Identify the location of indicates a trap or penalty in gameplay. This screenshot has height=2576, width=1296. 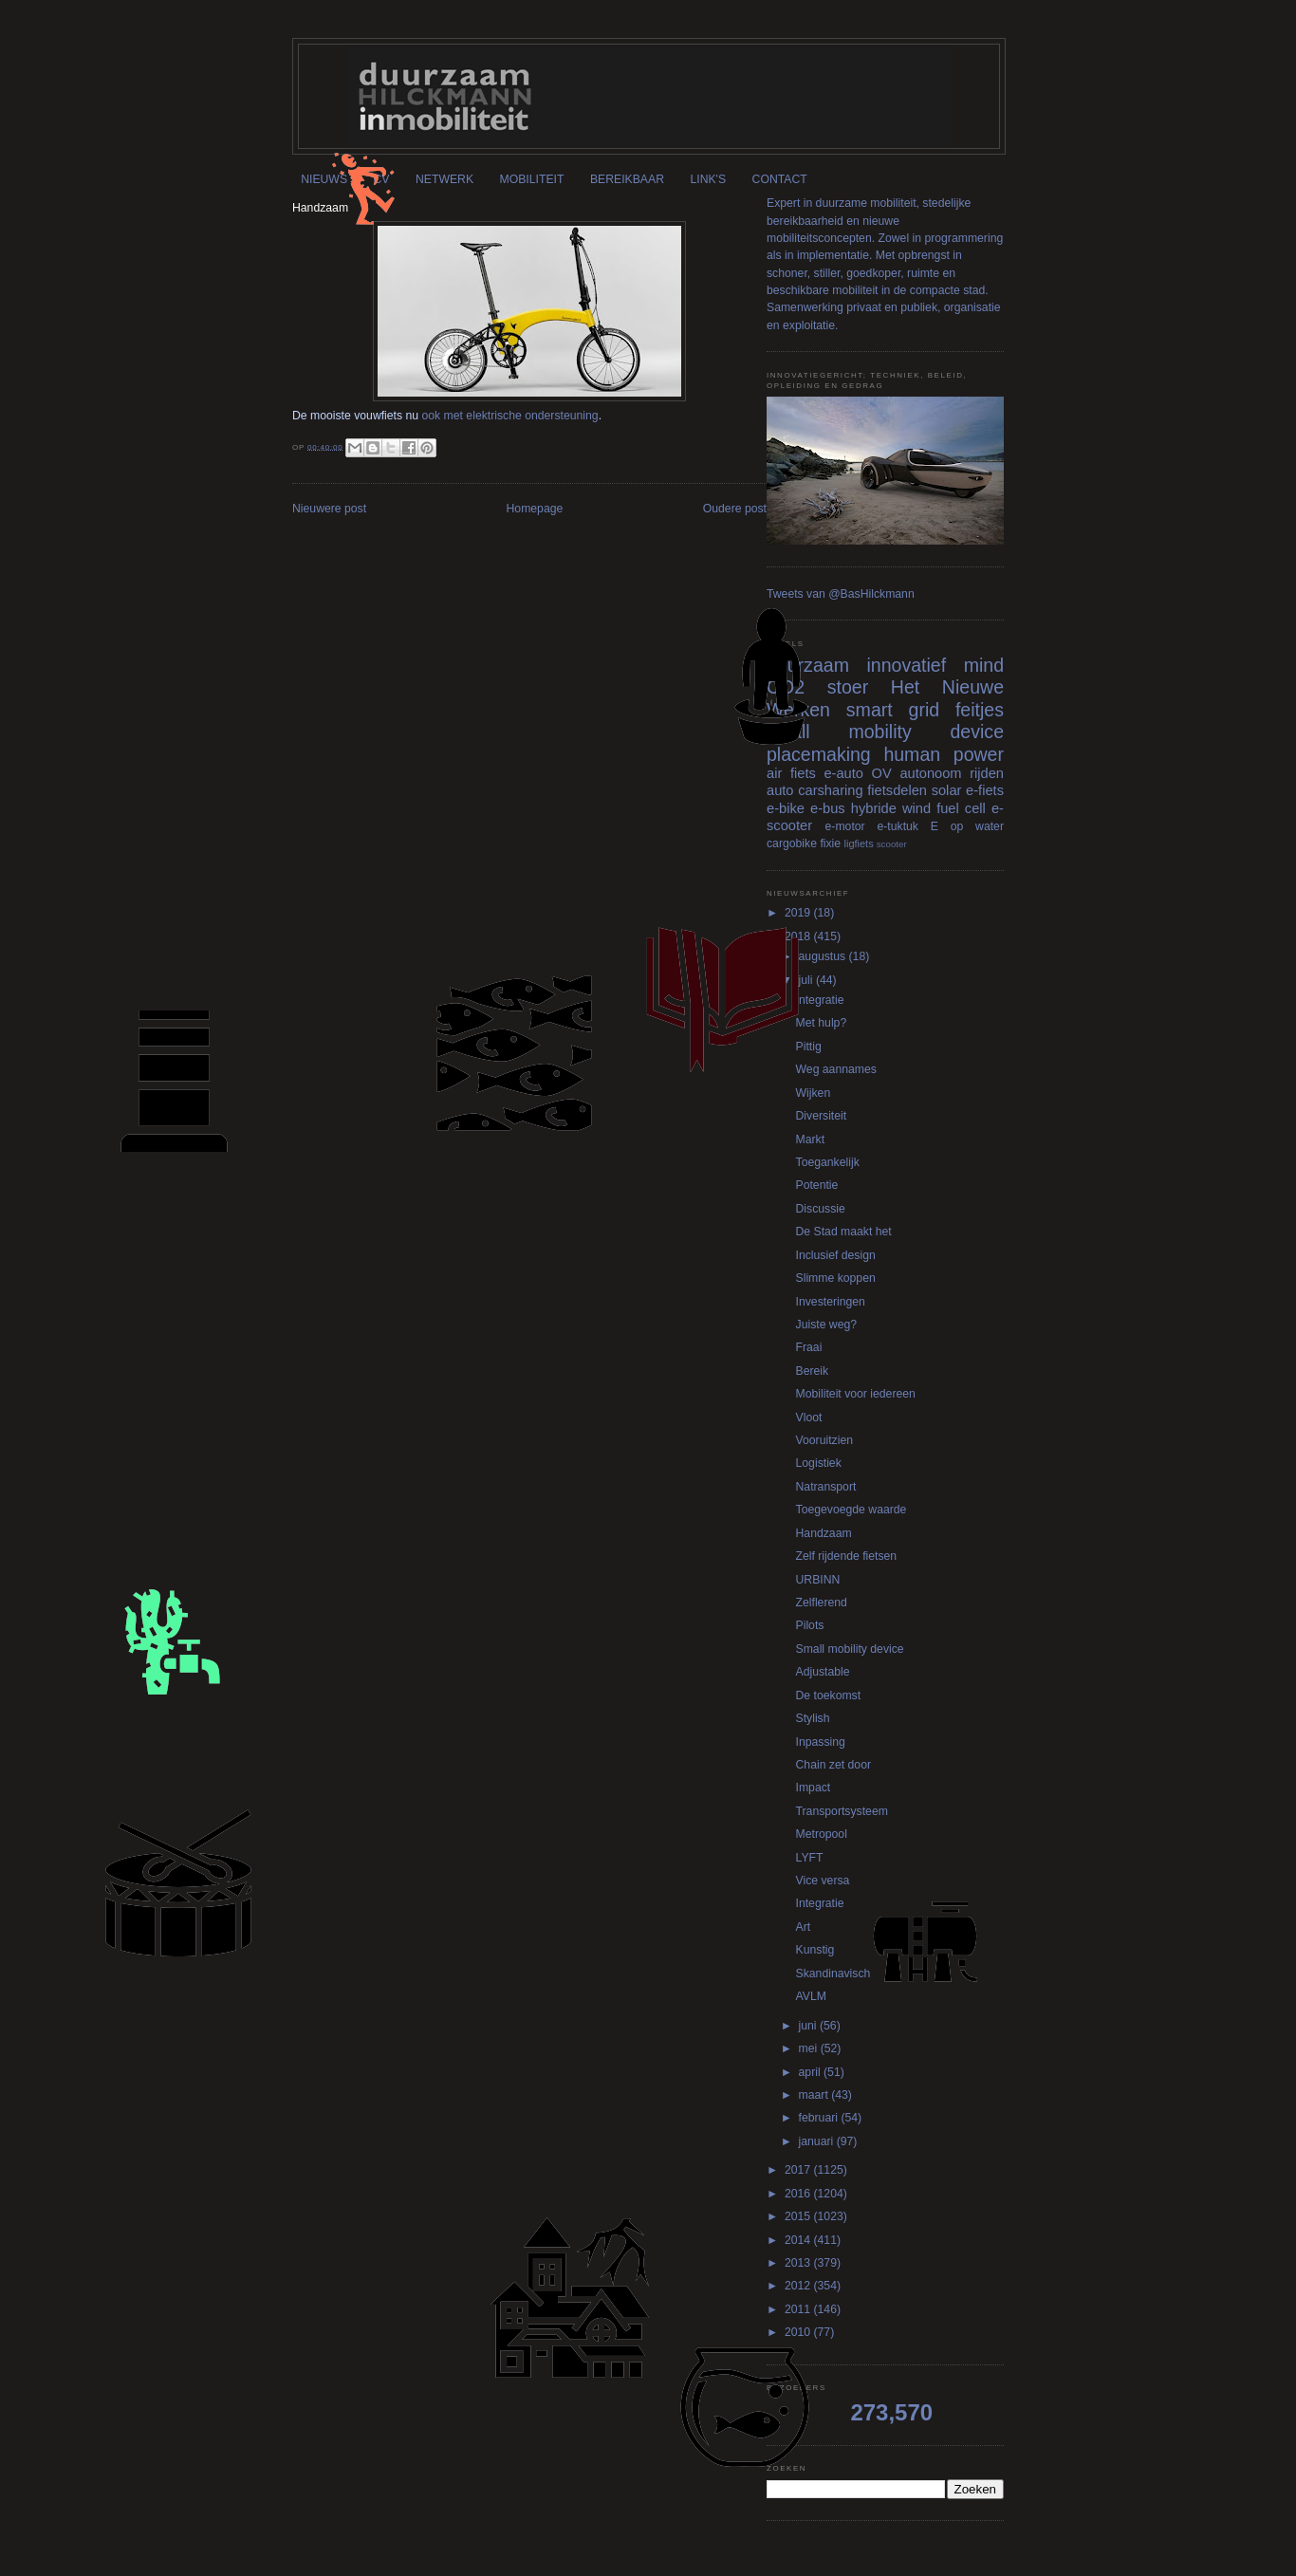
(771, 676).